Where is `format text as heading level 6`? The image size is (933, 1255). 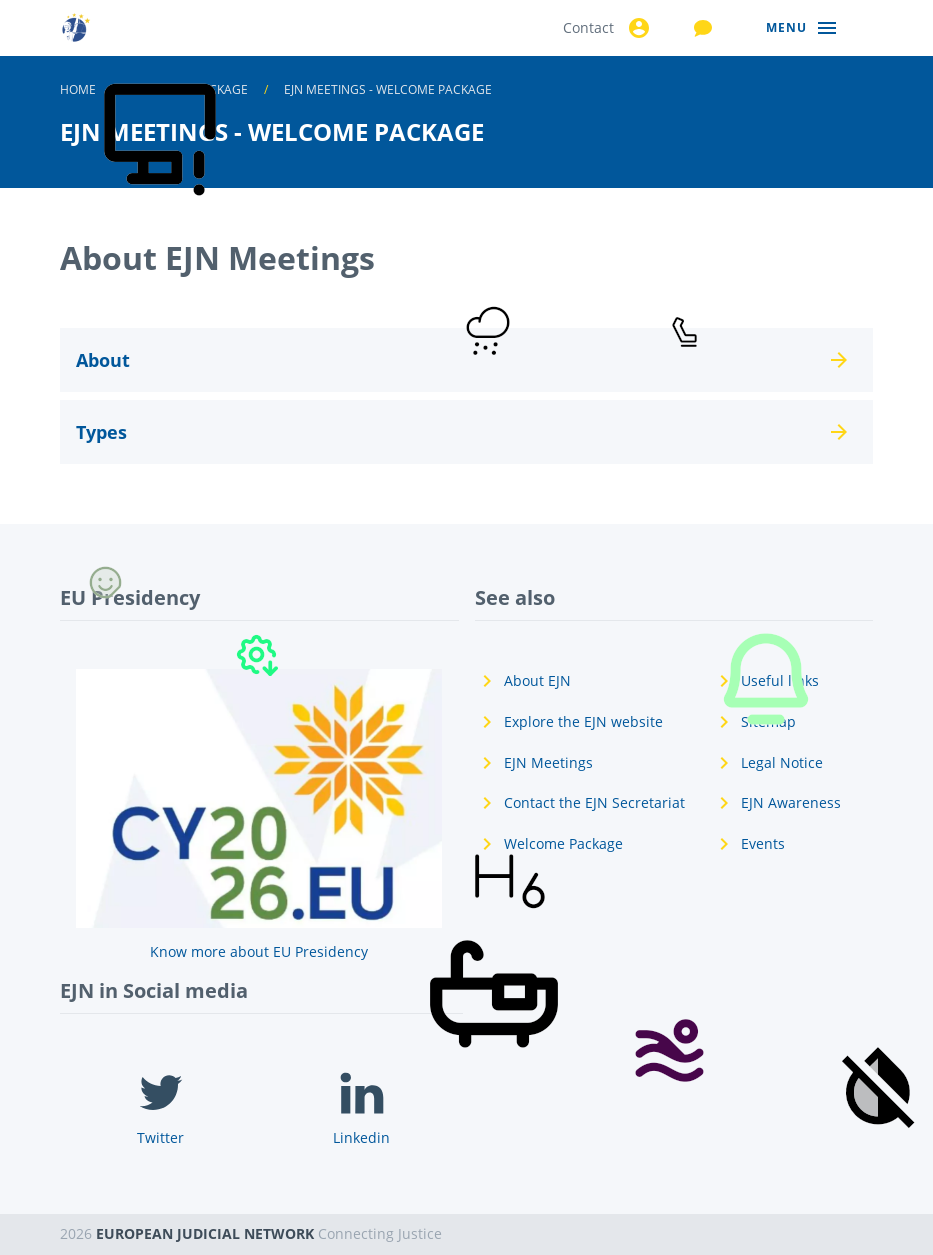 format text as heading level 6 is located at coordinates (506, 880).